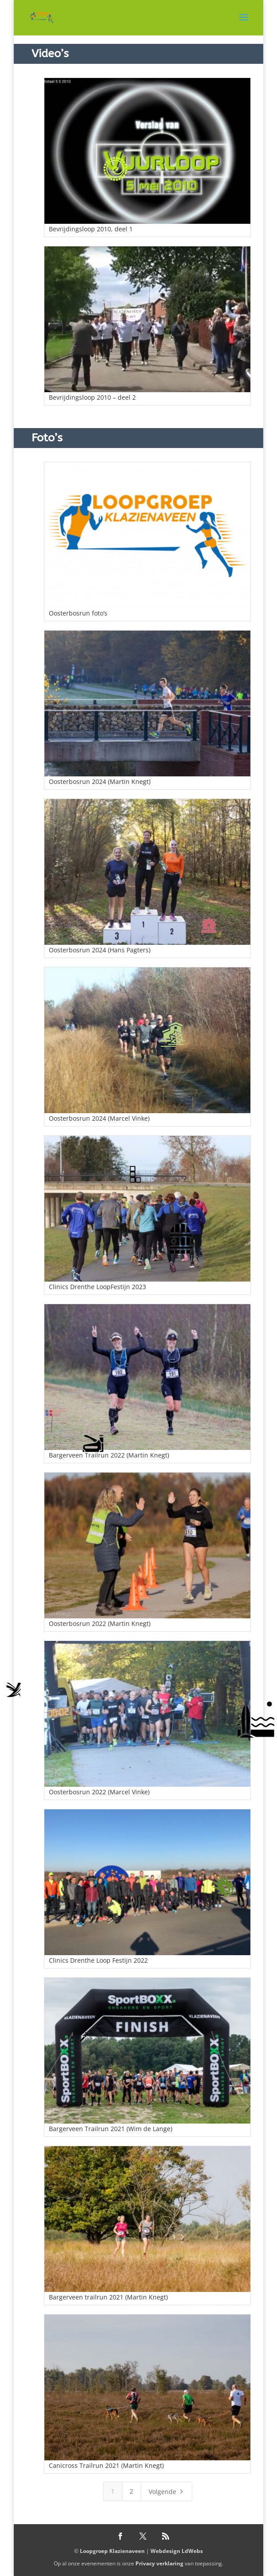 This screenshot has width=277, height=2576. I want to click on sawmill or lumber processing facility, so click(209, 925).